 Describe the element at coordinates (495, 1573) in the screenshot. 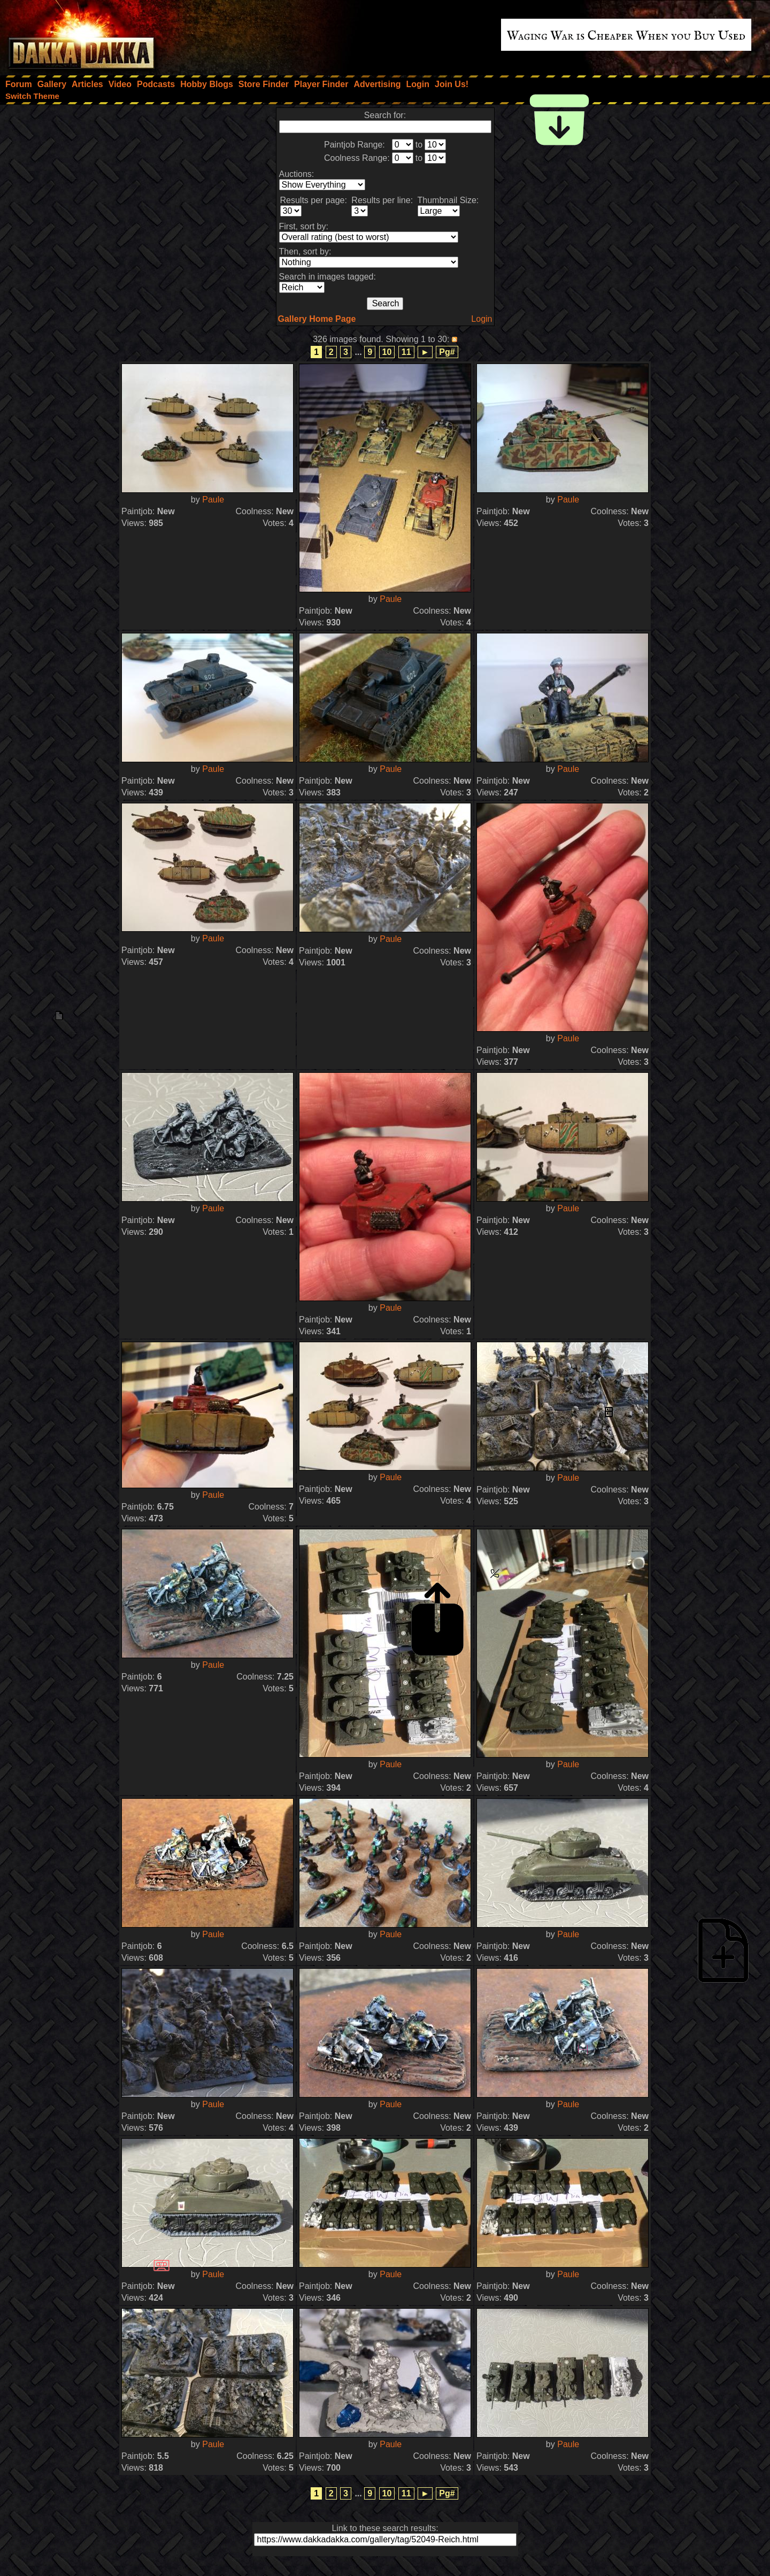

I see `mute or decline an incoming call` at that location.